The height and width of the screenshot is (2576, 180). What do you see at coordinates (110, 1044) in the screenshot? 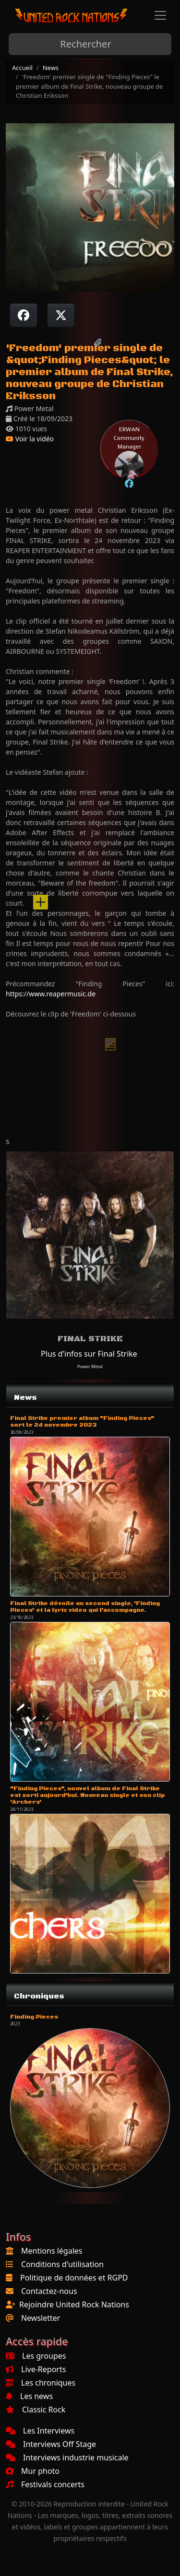
I see `indicates stairs or stairway access` at bounding box center [110, 1044].